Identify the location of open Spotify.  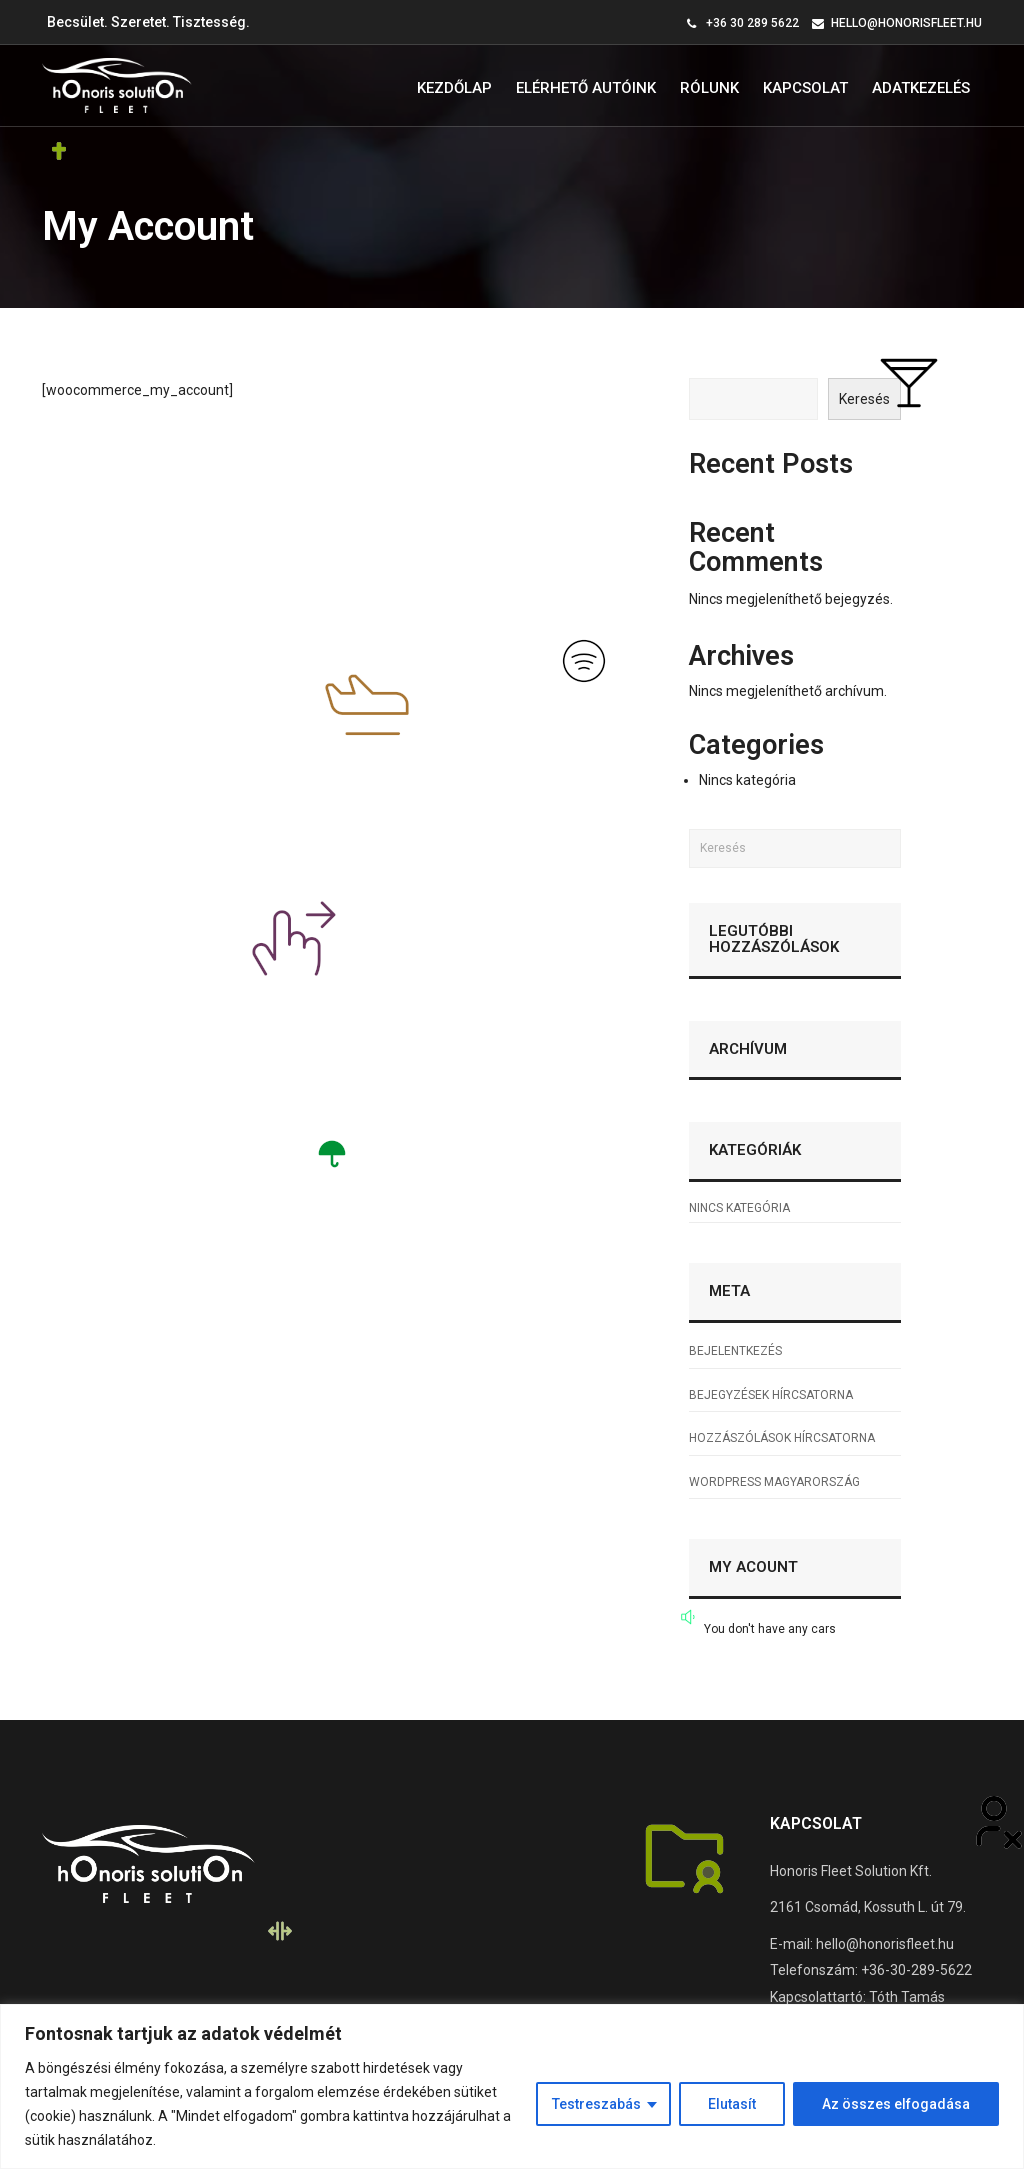
(584, 661).